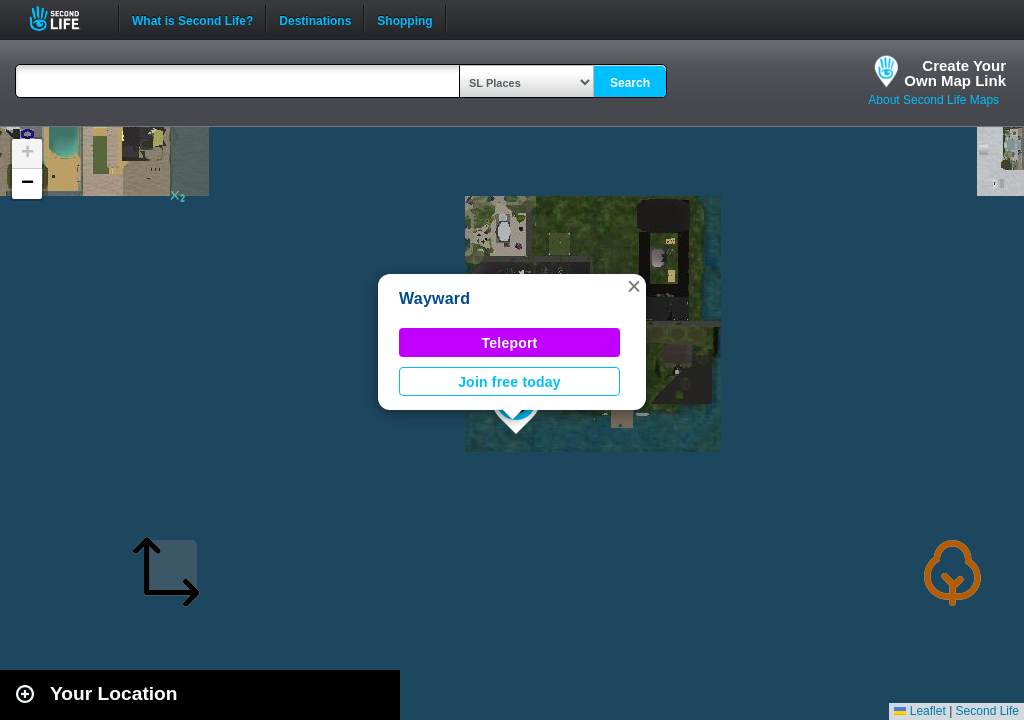 This screenshot has width=1024, height=720. What do you see at coordinates (952, 571) in the screenshot?
I see `indicates garden or landscaping section` at bounding box center [952, 571].